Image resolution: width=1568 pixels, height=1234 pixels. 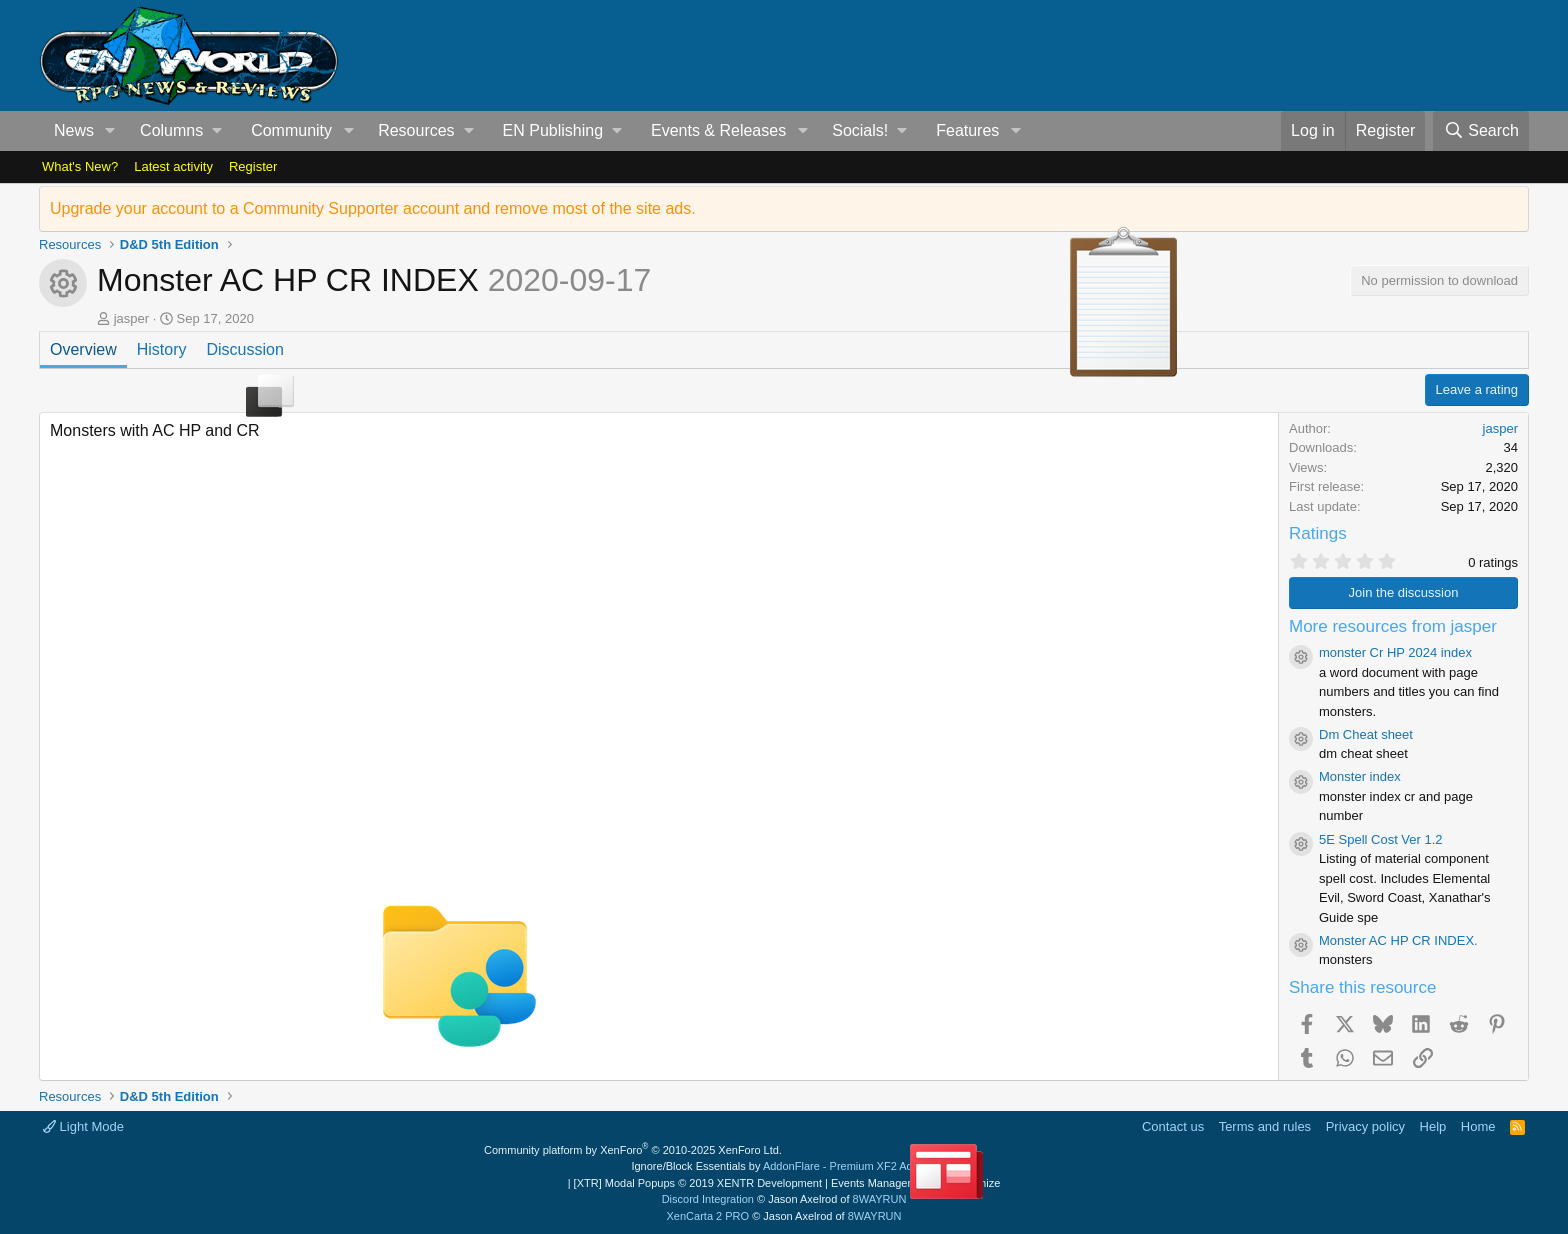 What do you see at coordinates (270, 397) in the screenshot?
I see `open task view to see all open windows` at bounding box center [270, 397].